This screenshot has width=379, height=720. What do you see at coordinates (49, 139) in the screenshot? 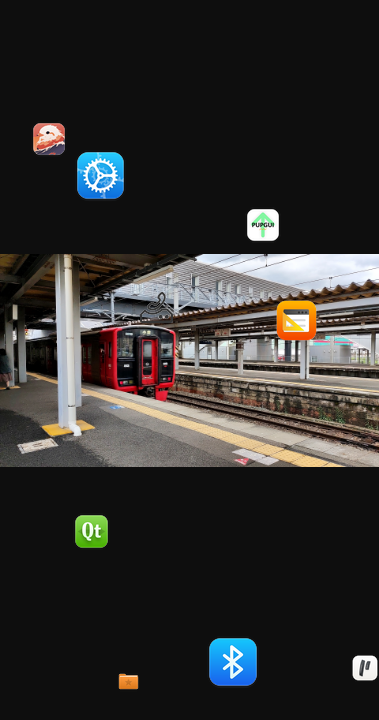
I see `open halloy IRC client` at bounding box center [49, 139].